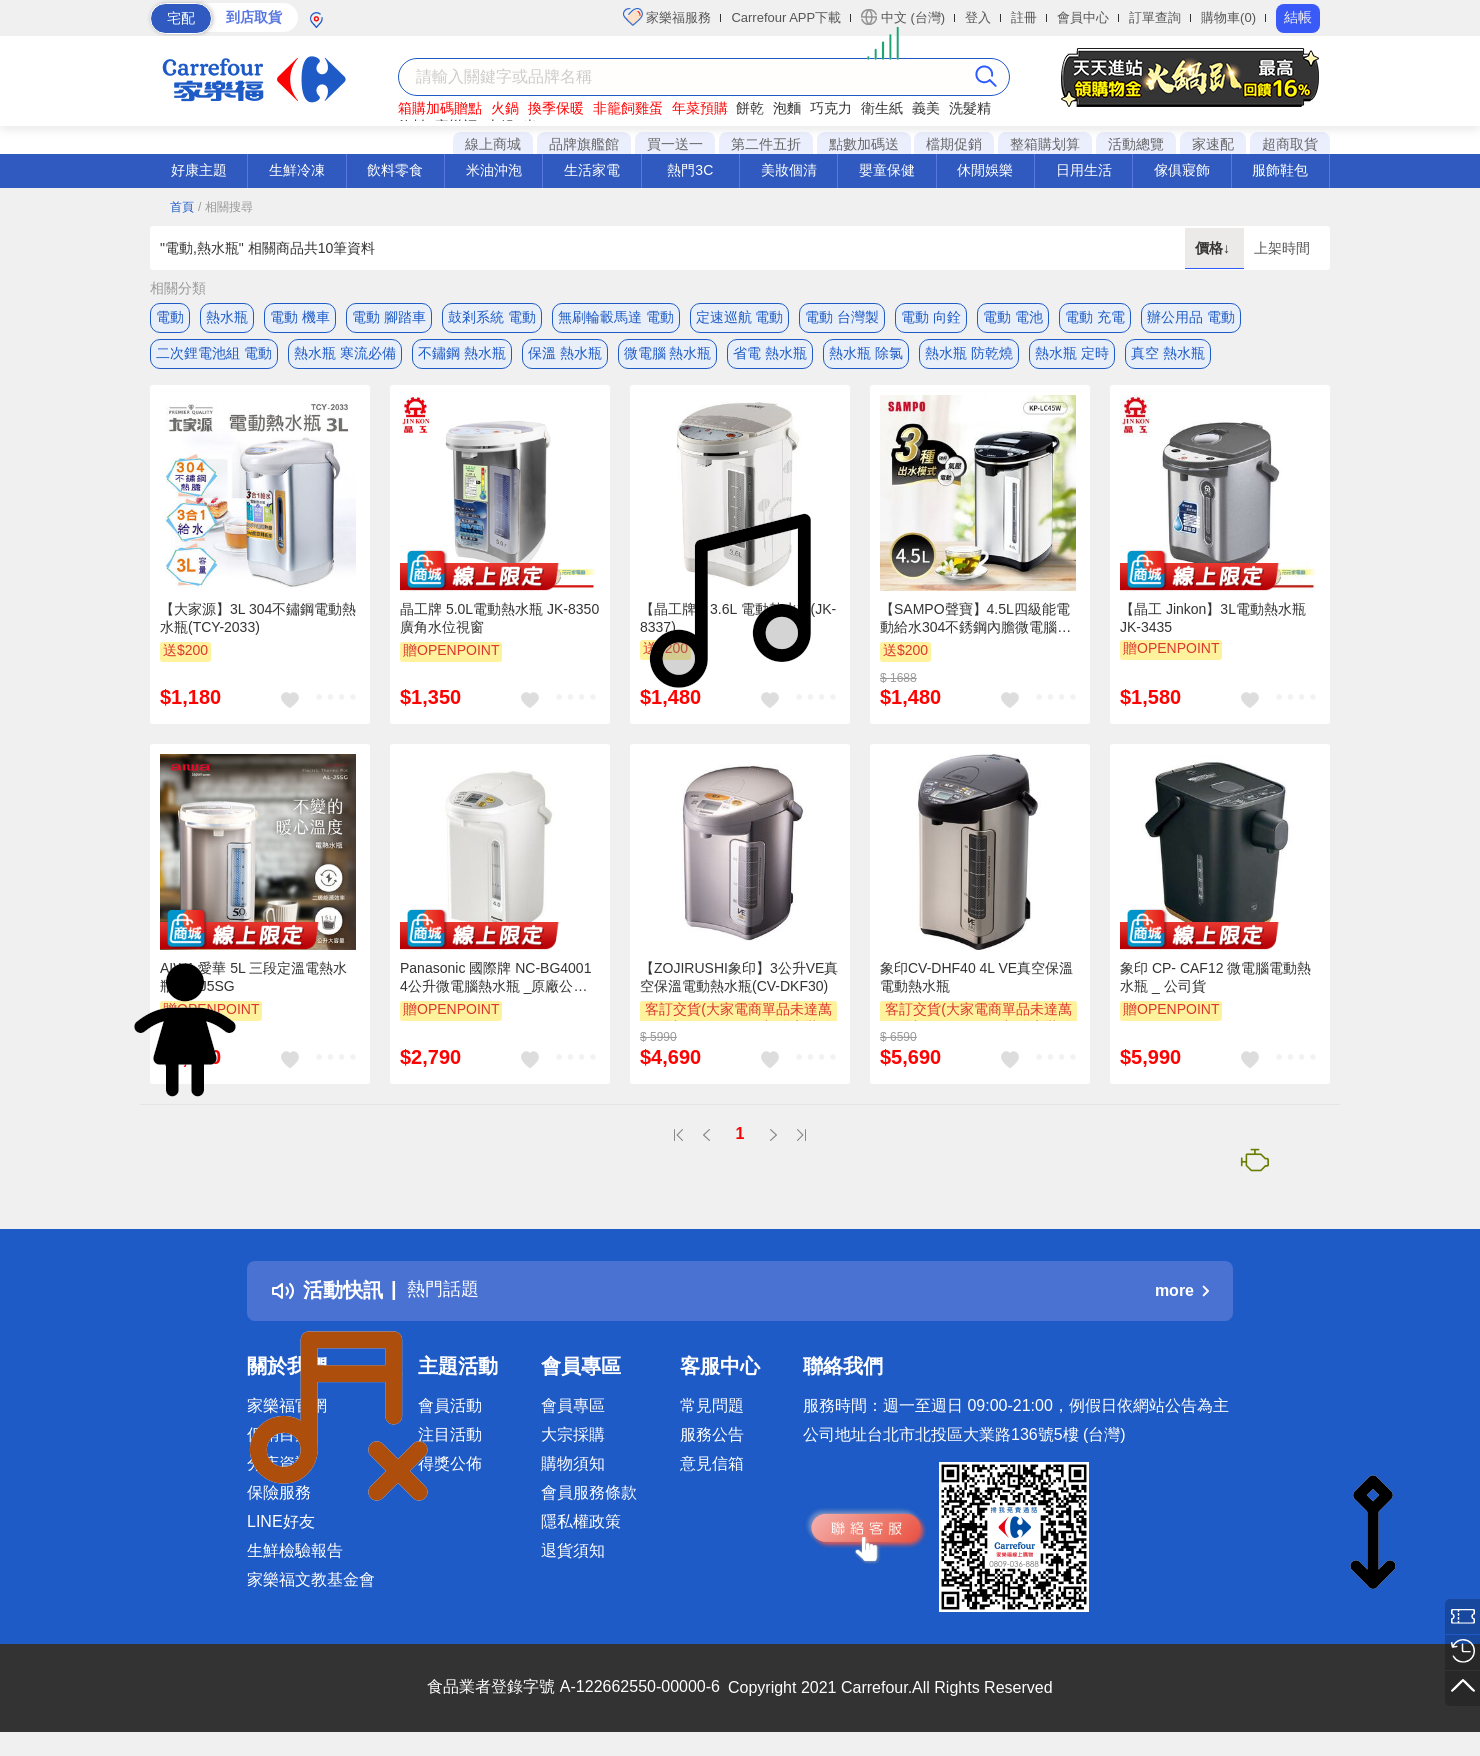 The width and height of the screenshot is (1480, 1756). Describe the element at coordinates (185, 1033) in the screenshot. I see `indicates women's restroom or facilities` at that location.